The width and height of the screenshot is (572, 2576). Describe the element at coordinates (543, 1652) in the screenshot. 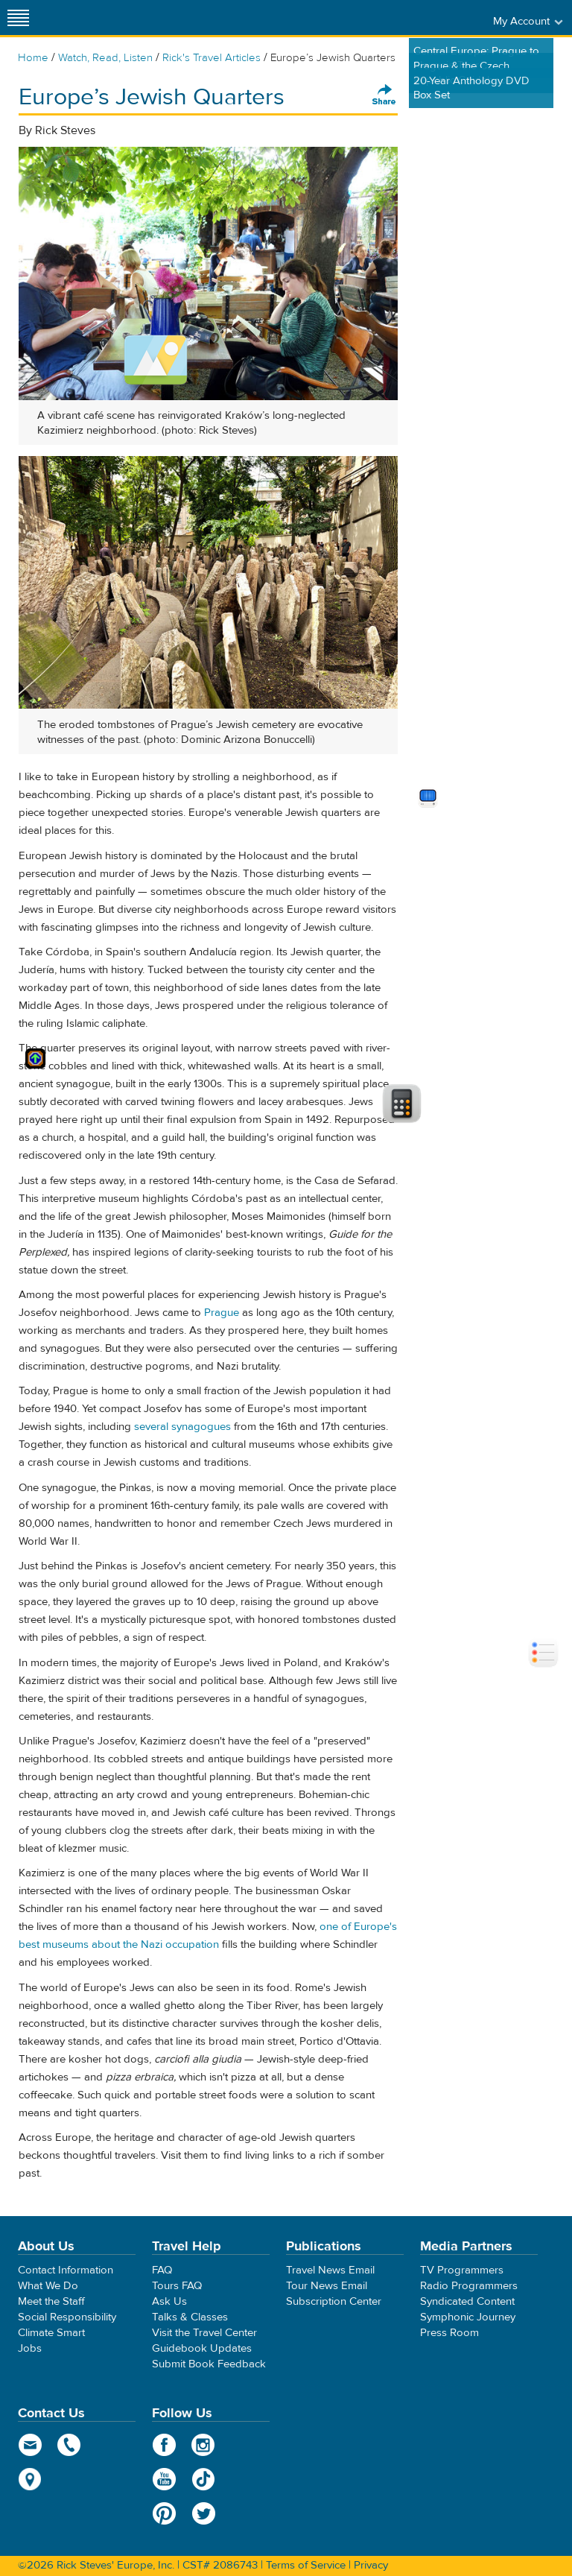

I see `open gnome to-do app` at that location.